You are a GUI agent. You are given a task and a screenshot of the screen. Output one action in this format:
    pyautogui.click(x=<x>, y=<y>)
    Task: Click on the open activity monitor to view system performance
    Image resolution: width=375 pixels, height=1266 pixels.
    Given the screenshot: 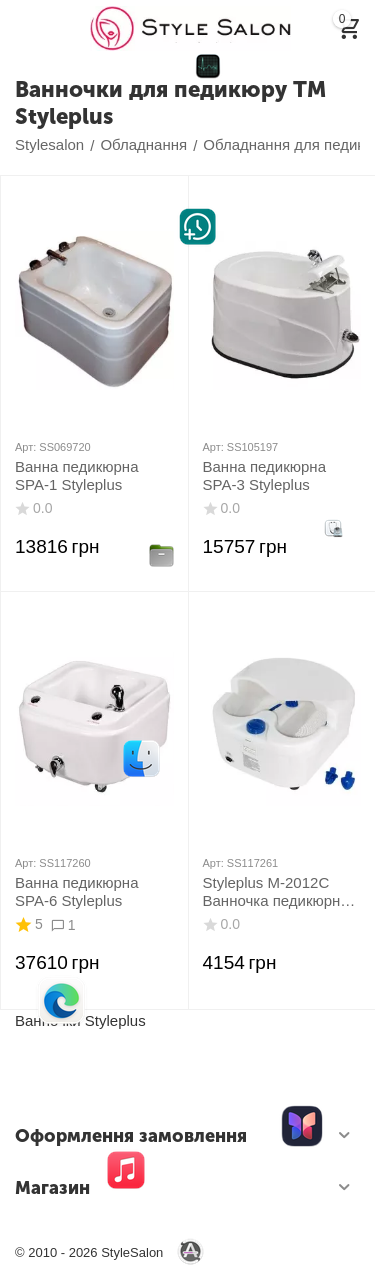 What is the action you would take?
    pyautogui.click(x=208, y=66)
    